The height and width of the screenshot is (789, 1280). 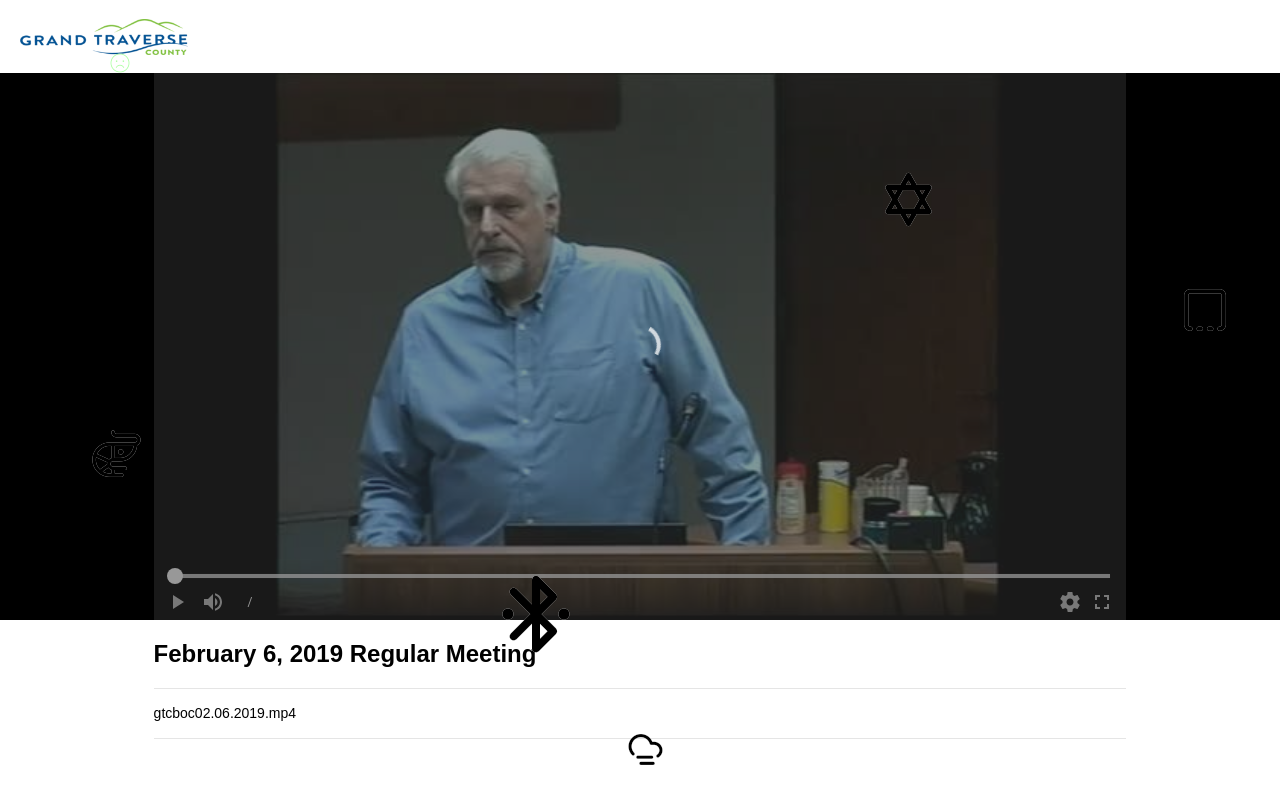 What do you see at coordinates (116, 454) in the screenshot?
I see `indicates seafood or shellfish menu category` at bounding box center [116, 454].